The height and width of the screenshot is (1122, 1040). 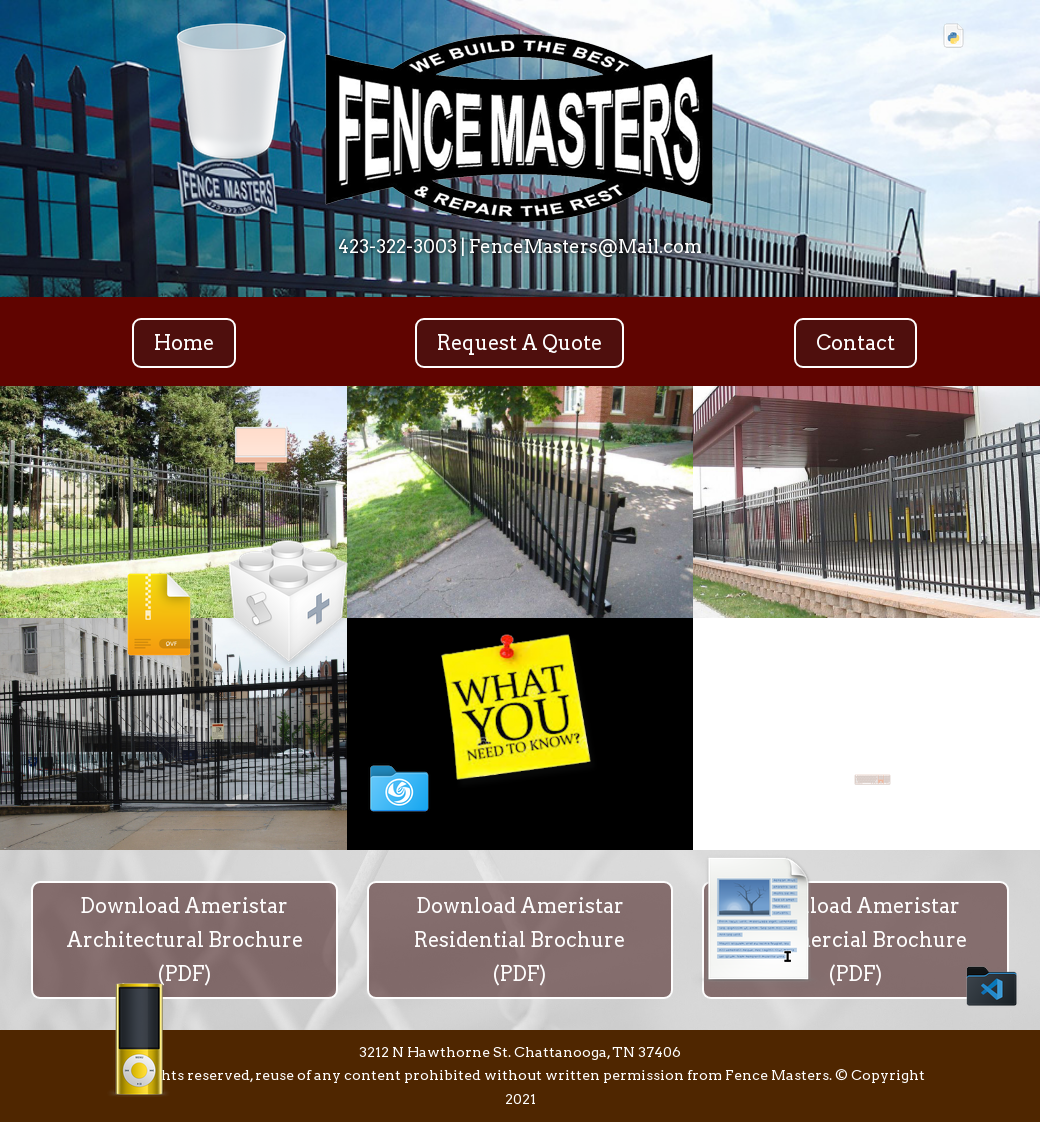 What do you see at coordinates (261, 448) in the screenshot?
I see `represents an orange iMac device in system settings` at bounding box center [261, 448].